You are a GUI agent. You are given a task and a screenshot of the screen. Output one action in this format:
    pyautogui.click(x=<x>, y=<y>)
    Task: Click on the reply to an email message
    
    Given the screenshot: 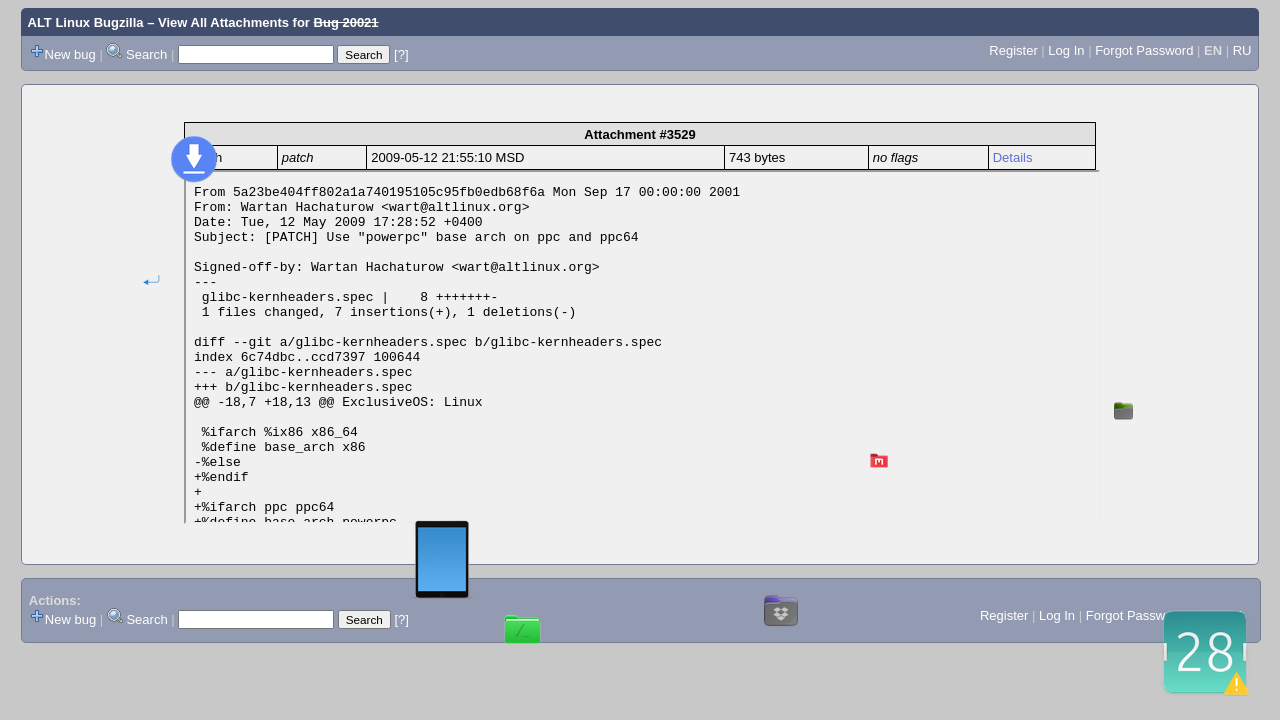 What is the action you would take?
    pyautogui.click(x=151, y=280)
    